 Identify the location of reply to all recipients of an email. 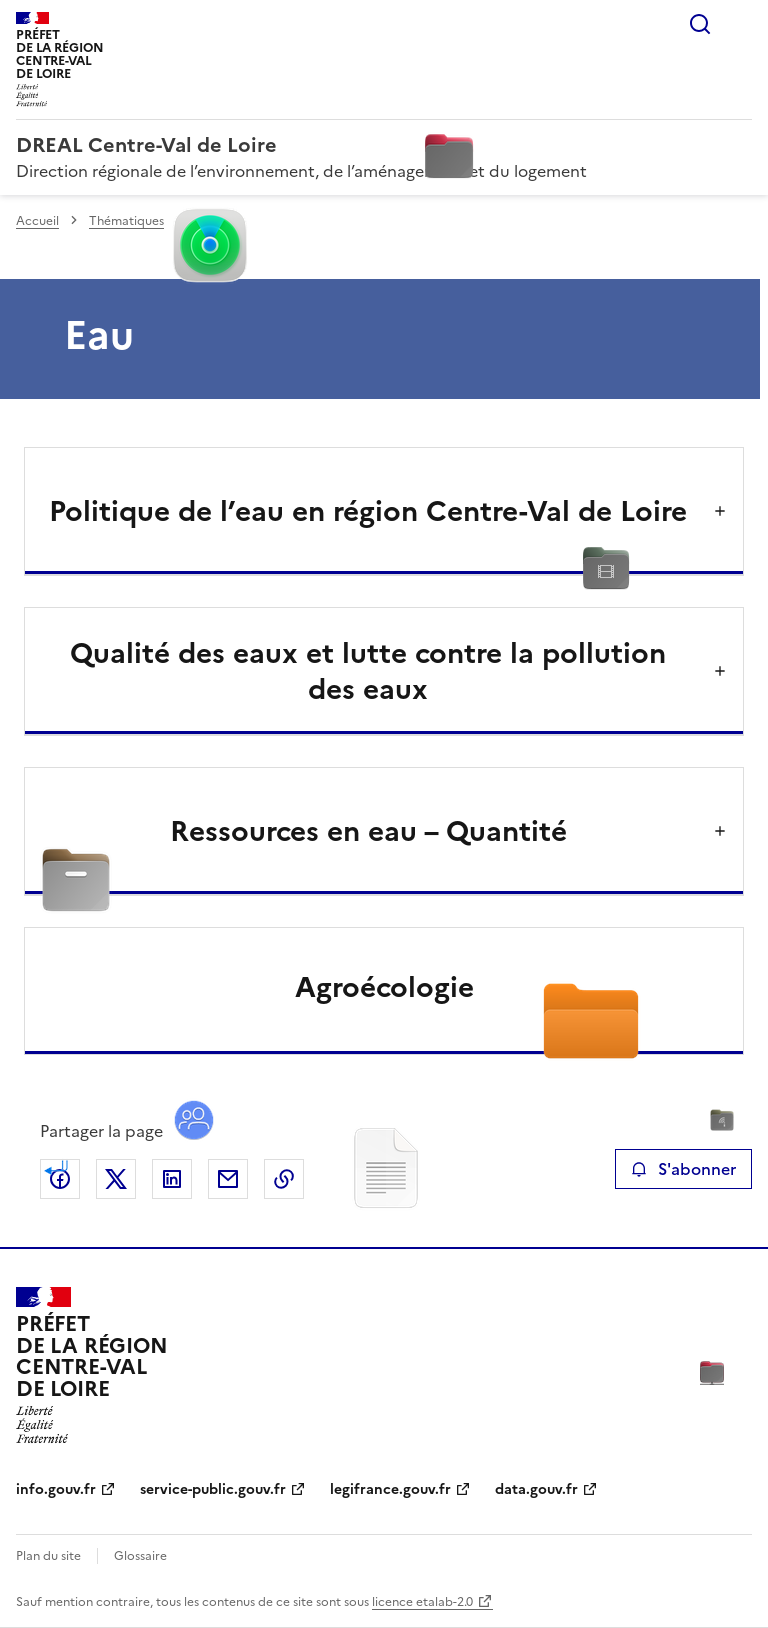
(55, 1167).